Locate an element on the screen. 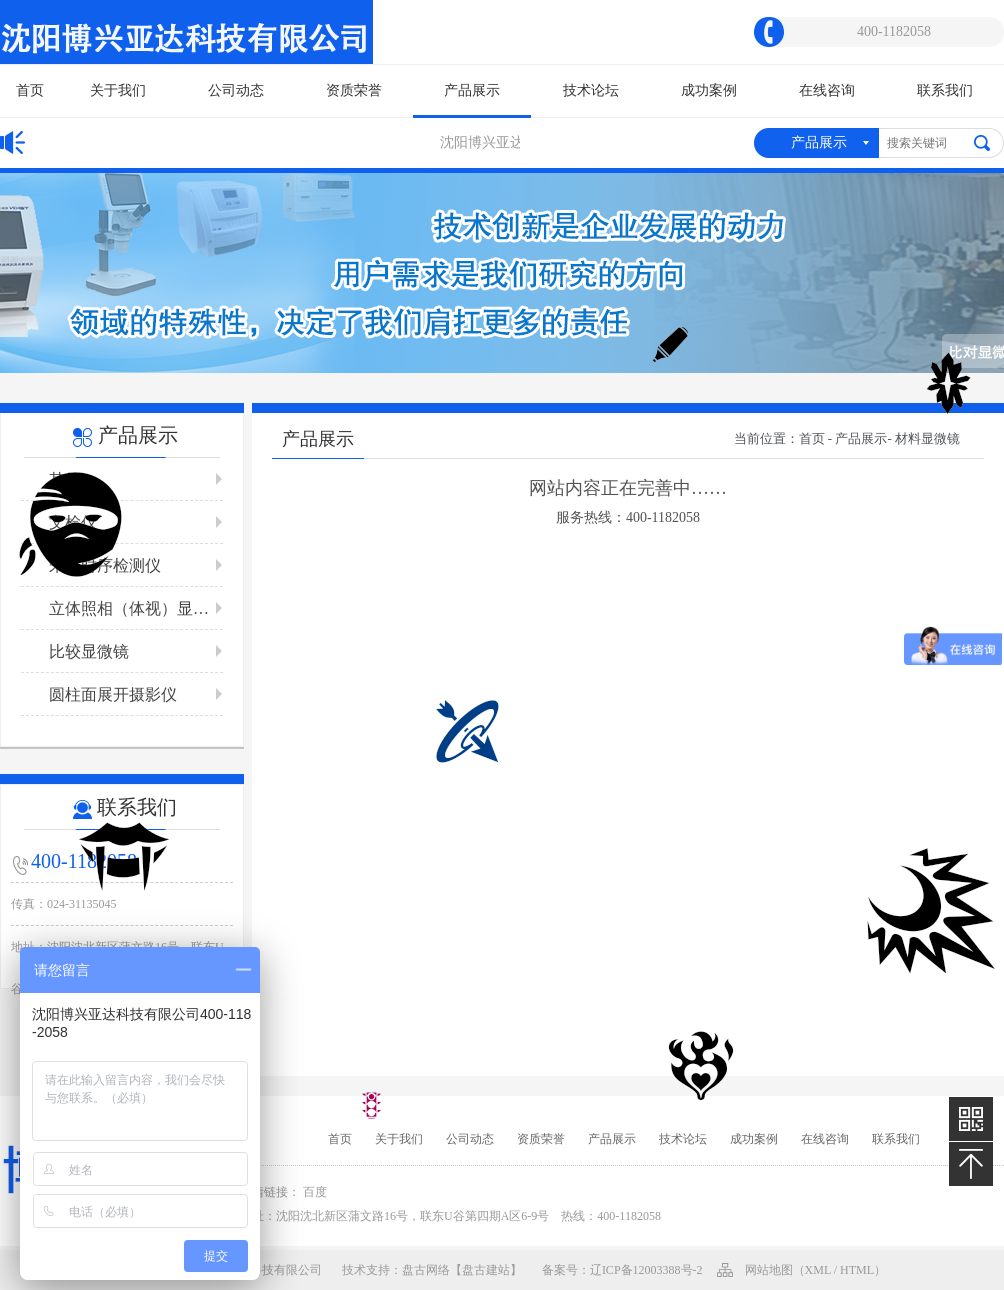 The height and width of the screenshot is (1290, 1004). indicates electrical or energy surge event is located at coordinates (932, 910).